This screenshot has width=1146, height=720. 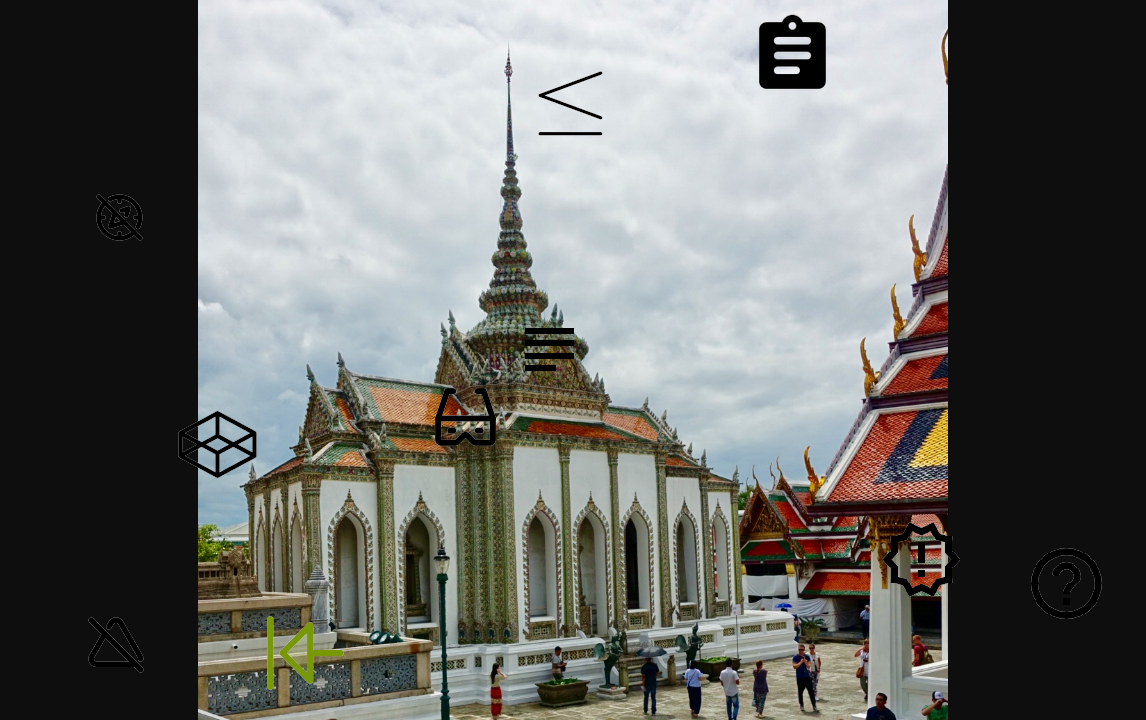 I want to click on view document or text content, so click(x=549, y=349).